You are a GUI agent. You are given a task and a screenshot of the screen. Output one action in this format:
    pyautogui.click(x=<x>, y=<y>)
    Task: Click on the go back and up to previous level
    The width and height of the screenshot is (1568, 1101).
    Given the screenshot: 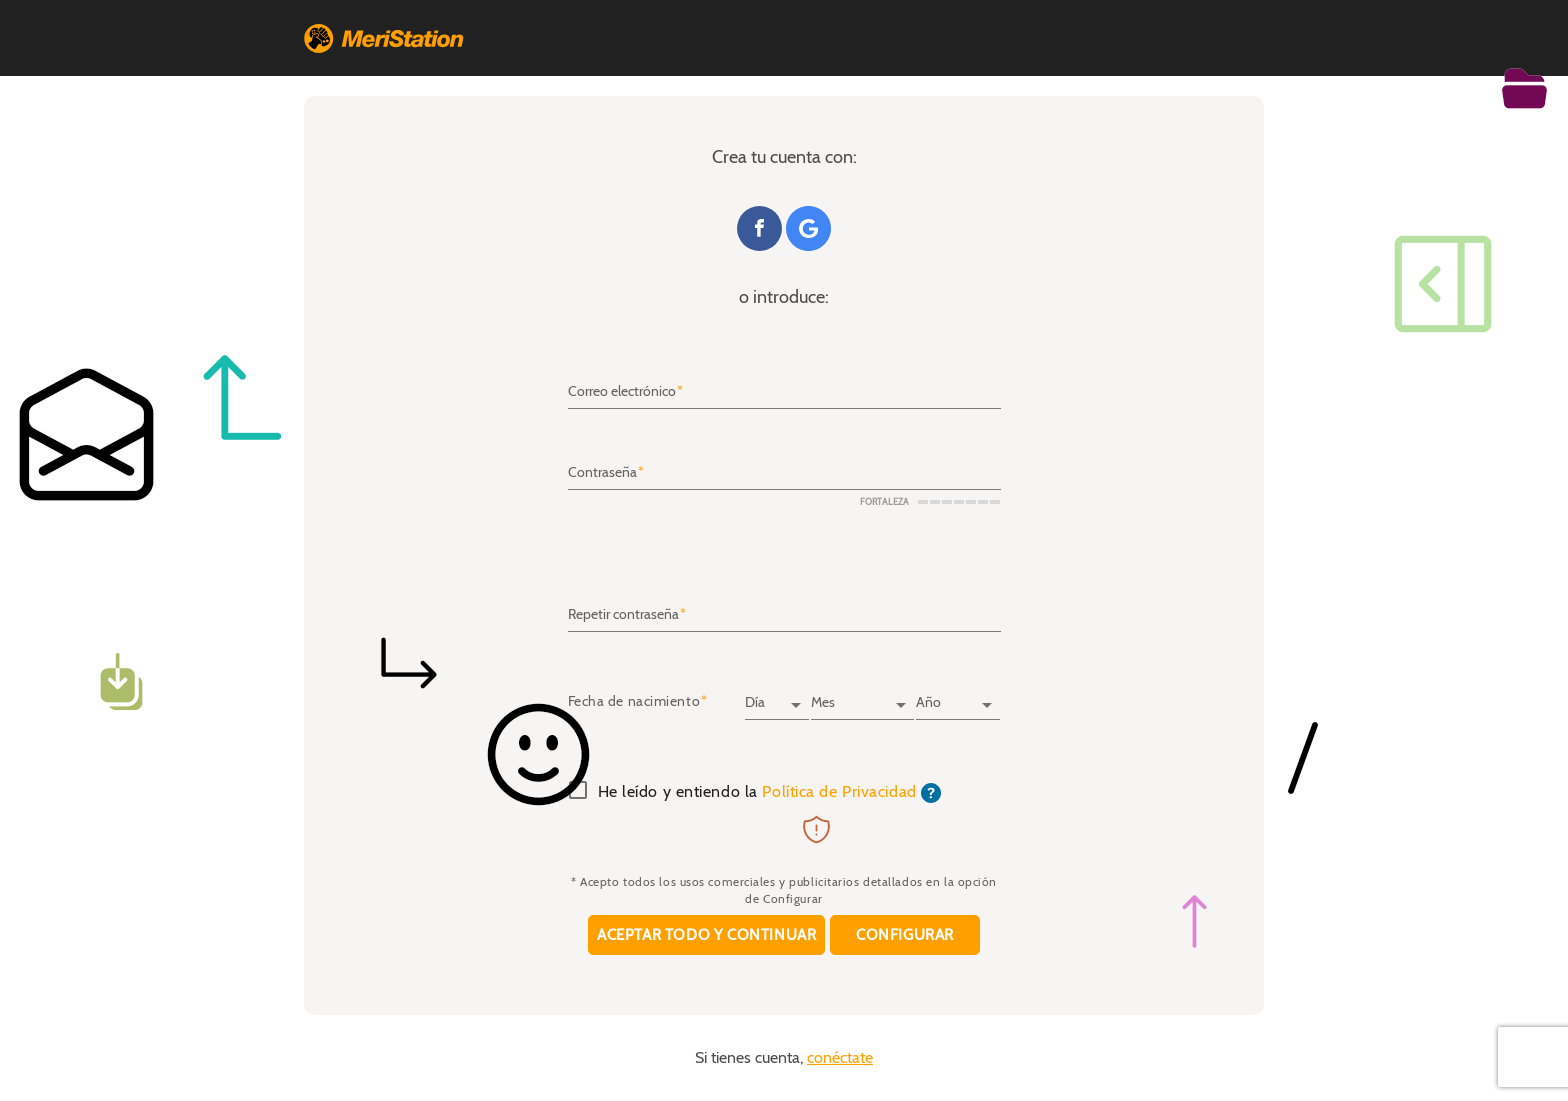 What is the action you would take?
    pyautogui.click(x=242, y=397)
    